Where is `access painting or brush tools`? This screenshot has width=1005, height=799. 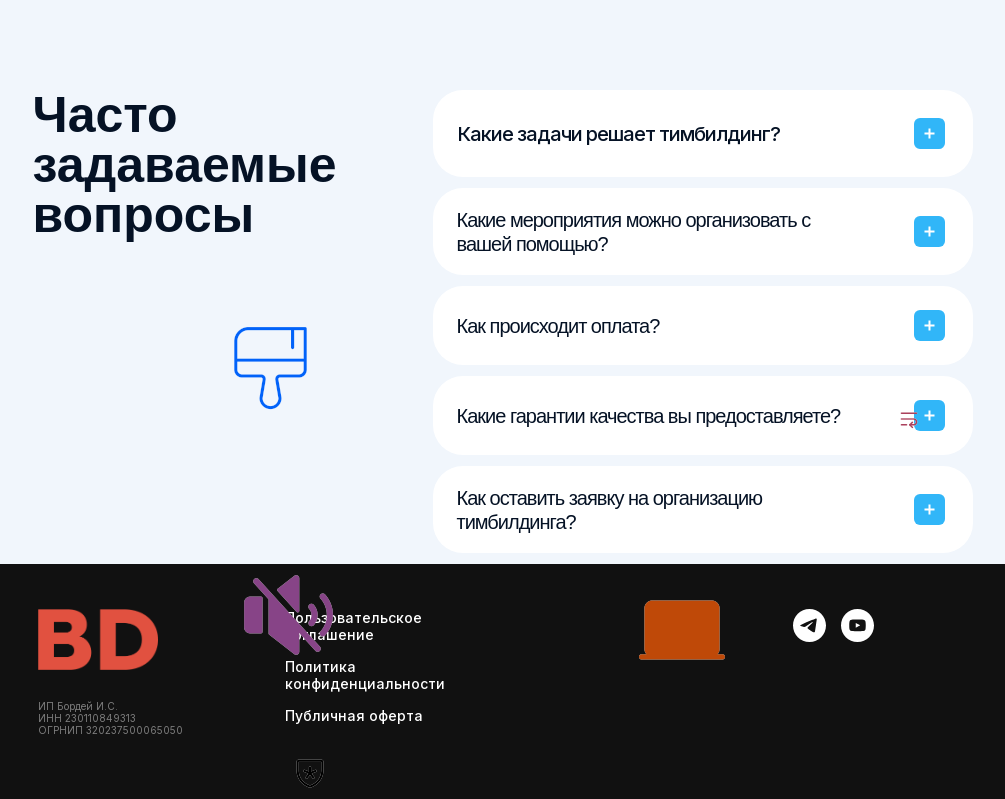
access painting or brush tools is located at coordinates (270, 366).